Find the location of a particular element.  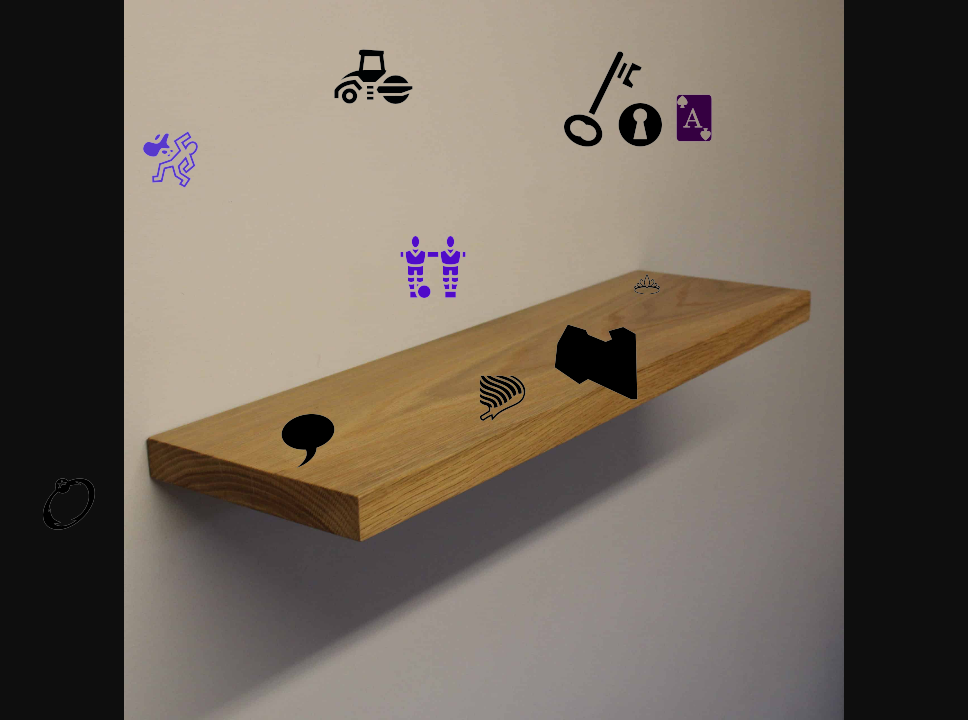

indicates royalty or premium status is located at coordinates (647, 286).